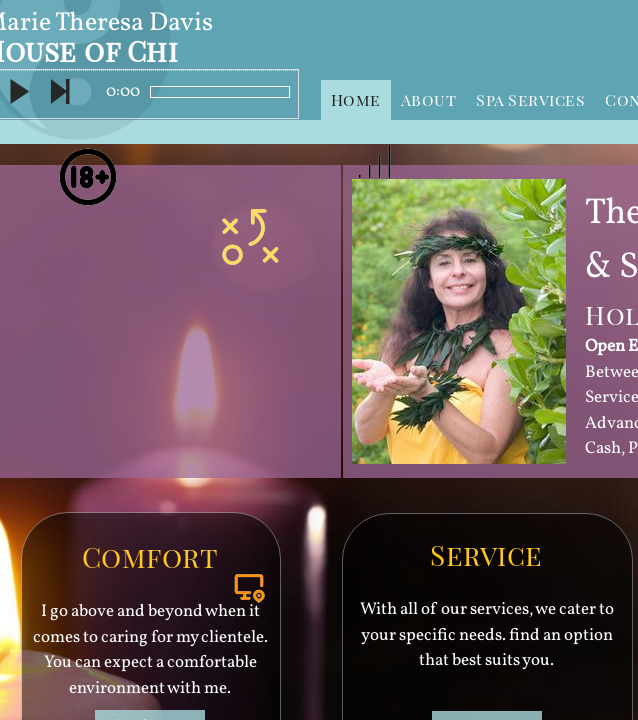  I want to click on pin this device to your workspace, so click(249, 587).